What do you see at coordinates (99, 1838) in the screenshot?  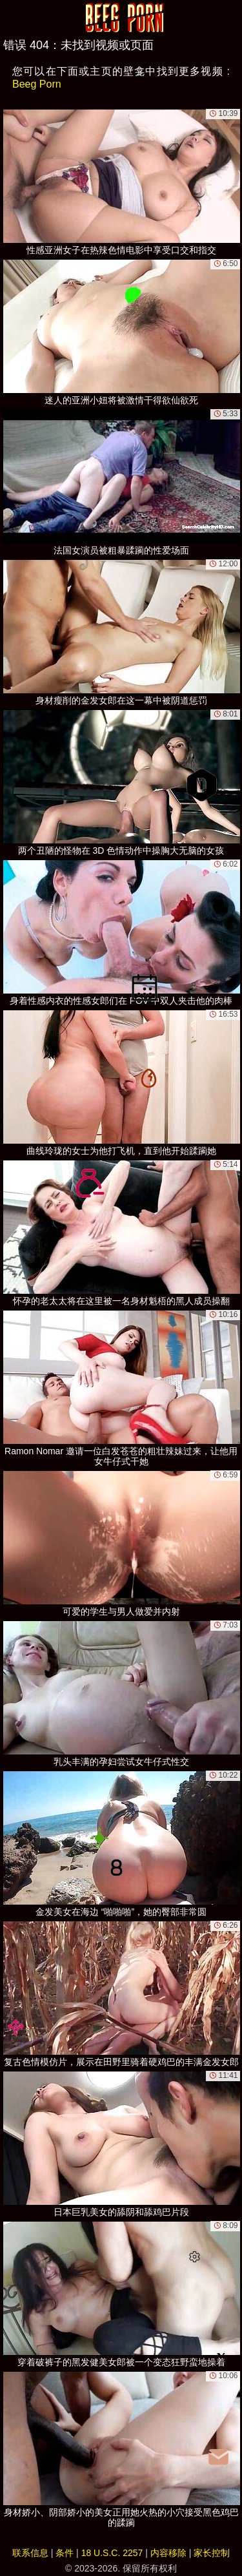 I see `center-align keyframes on the timeline` at bounding box center [99, 1838].